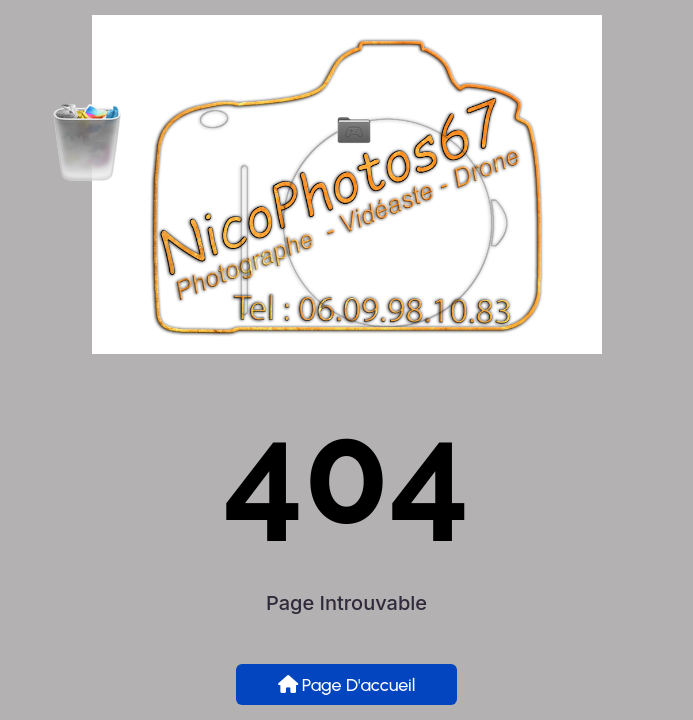 Image resolution: width=693 pixels, height=720 pixels. Describe the element at coordinates (354, 130) in the screenshot. I see `open your games folder` at that location.